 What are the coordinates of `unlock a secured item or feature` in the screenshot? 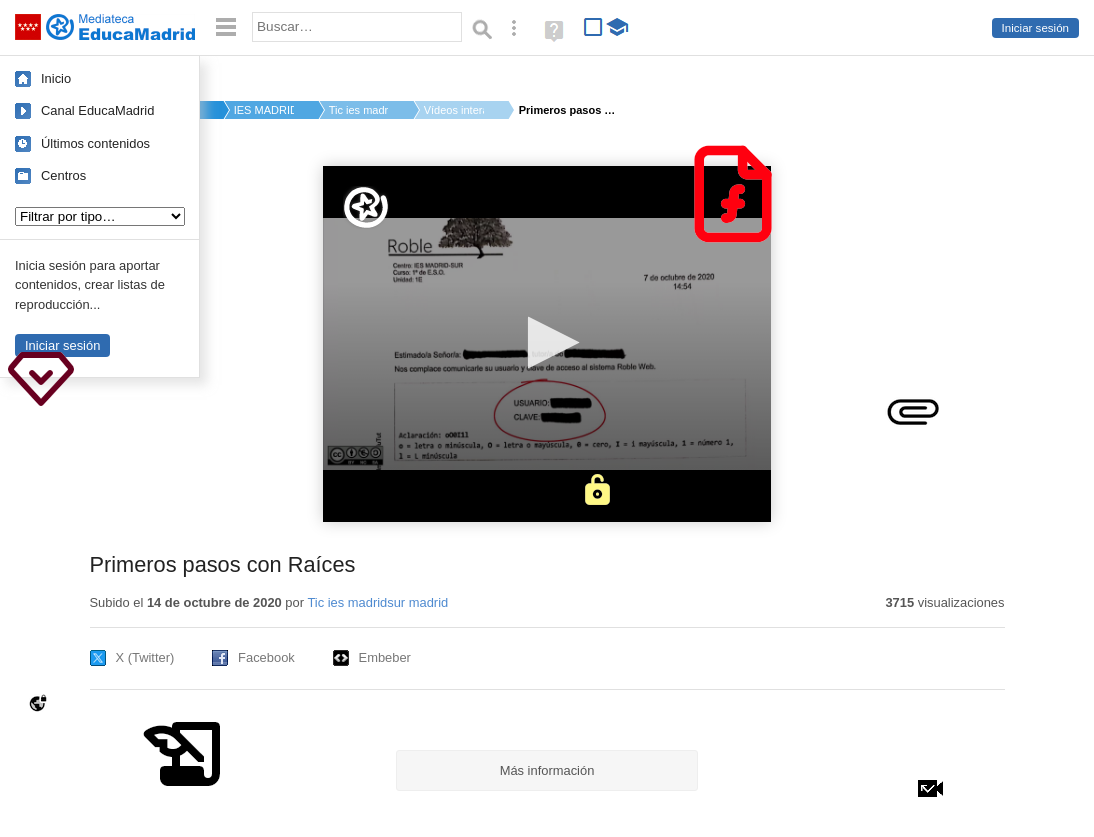 It's located at (597, 489).